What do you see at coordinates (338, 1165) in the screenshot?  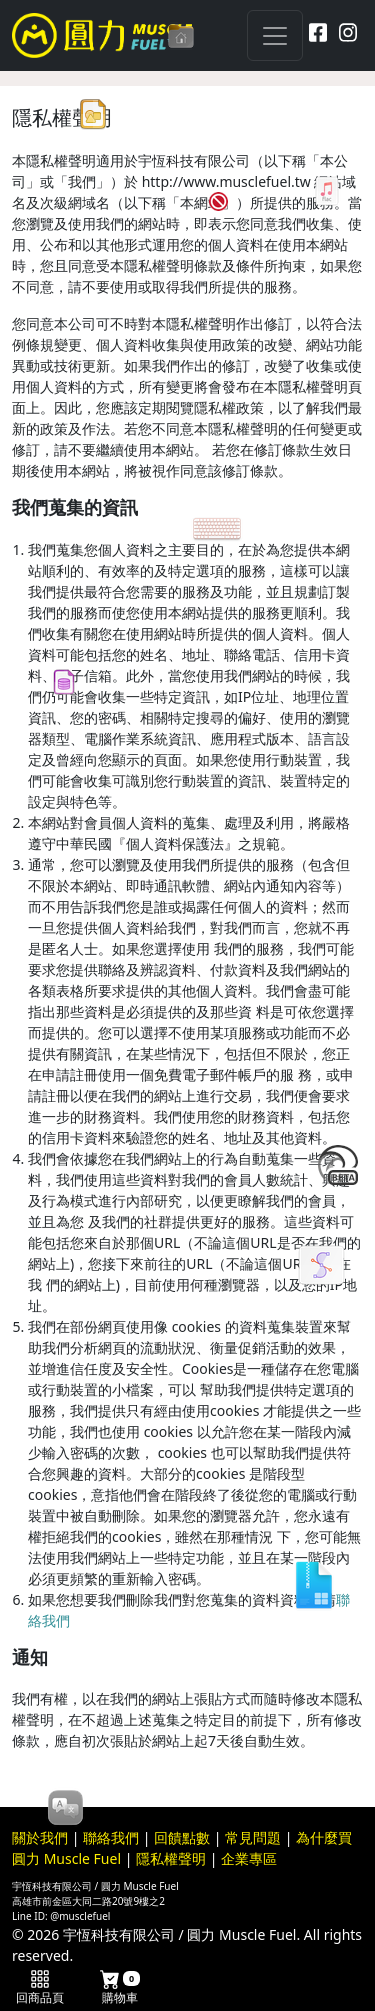 I see `open microsoft edge beta browser` at bounding box center [338, 1165].